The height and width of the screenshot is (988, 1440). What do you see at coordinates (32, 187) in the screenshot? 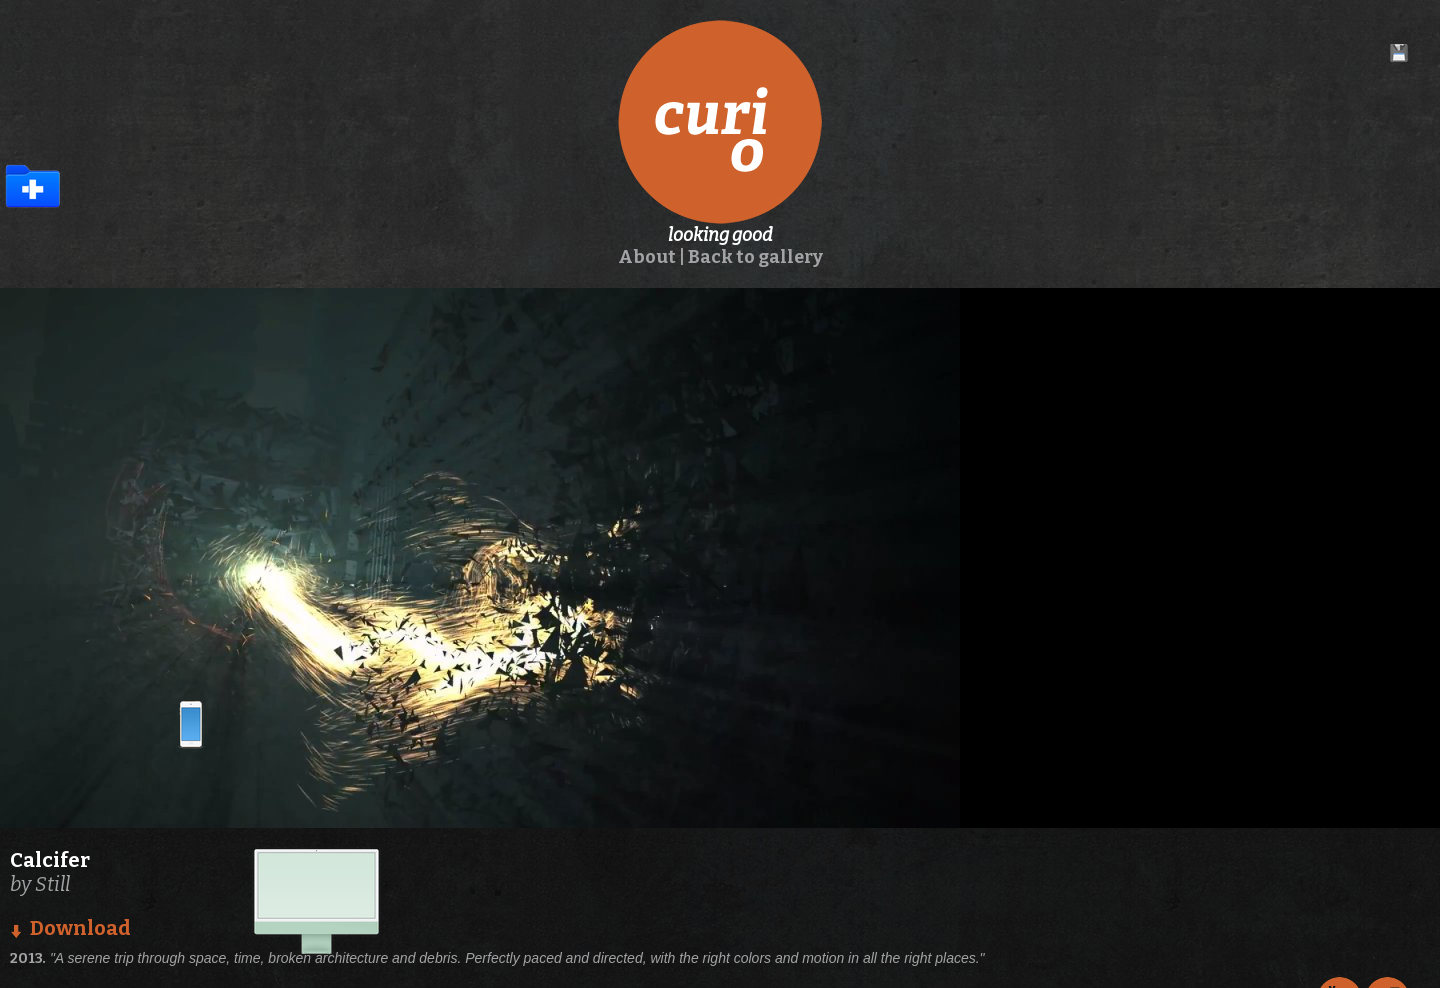
I see `open wondershare dr.fone folder` at bounding box center [32, 187].